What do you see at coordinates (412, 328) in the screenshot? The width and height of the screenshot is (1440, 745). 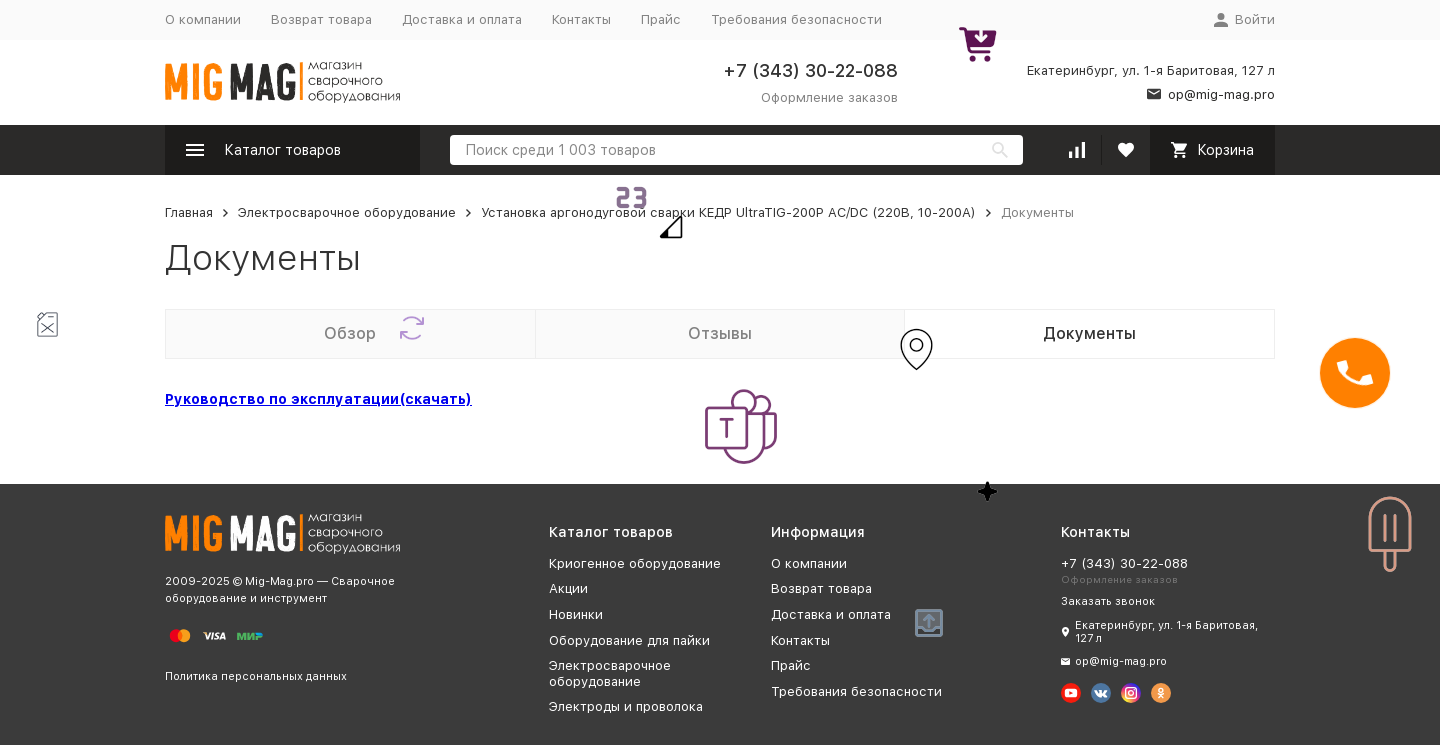 I see `refresh or reload content` at bounding box center [412, 328].